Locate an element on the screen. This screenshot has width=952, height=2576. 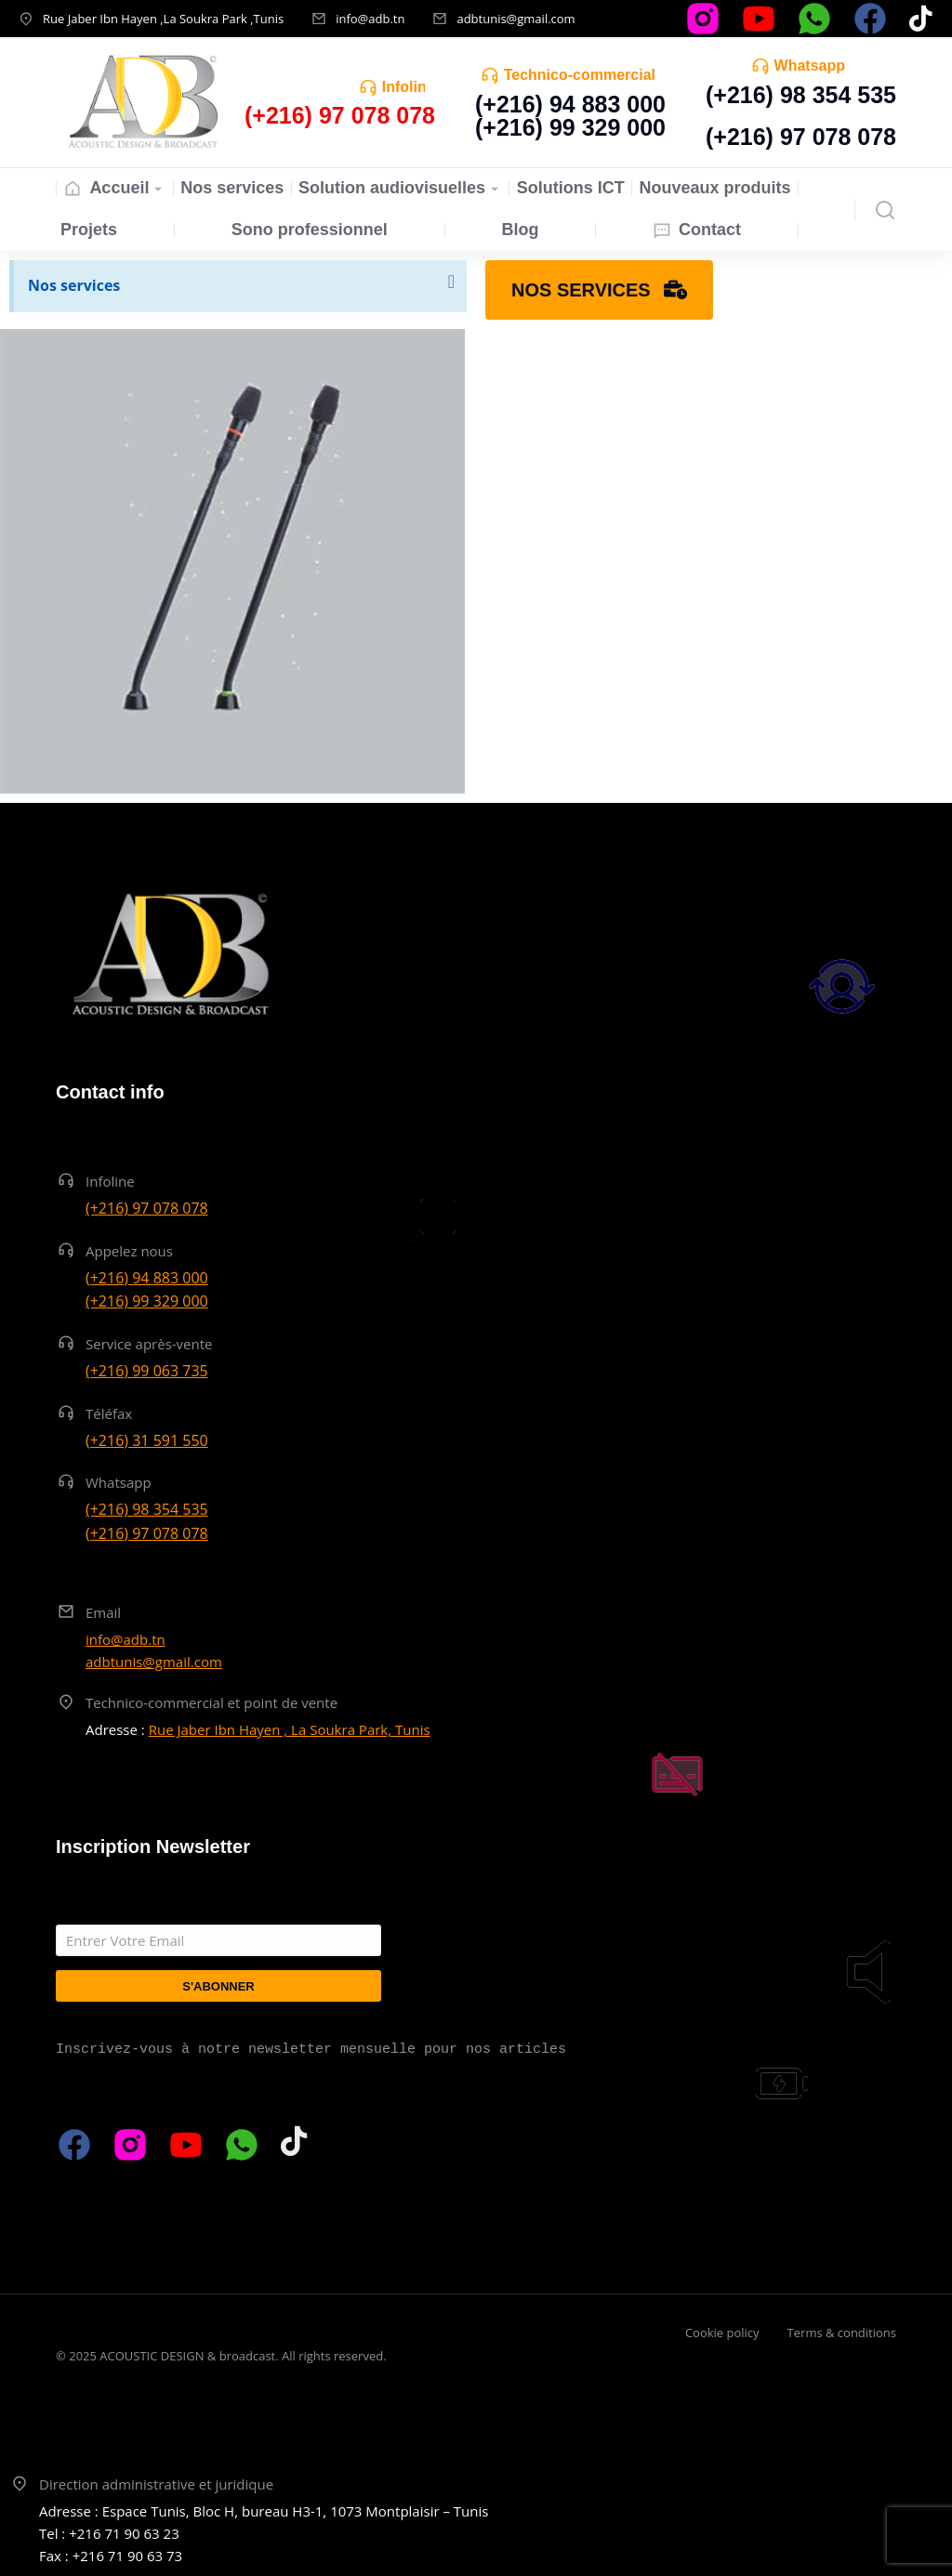
indicates device is currently charging is located at coordinates (782, 2083).